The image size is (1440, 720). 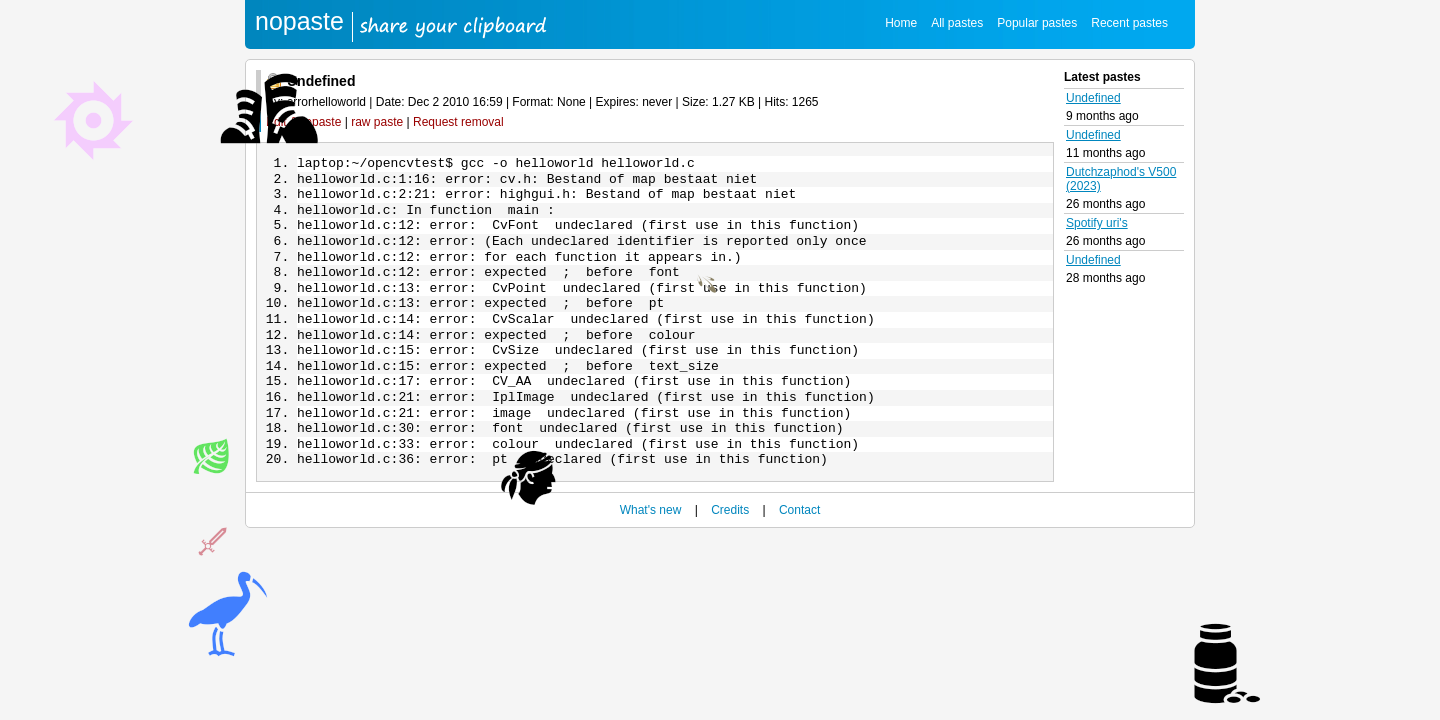 I want to click on view medication or prescription details, so click(x=1223, y=663).